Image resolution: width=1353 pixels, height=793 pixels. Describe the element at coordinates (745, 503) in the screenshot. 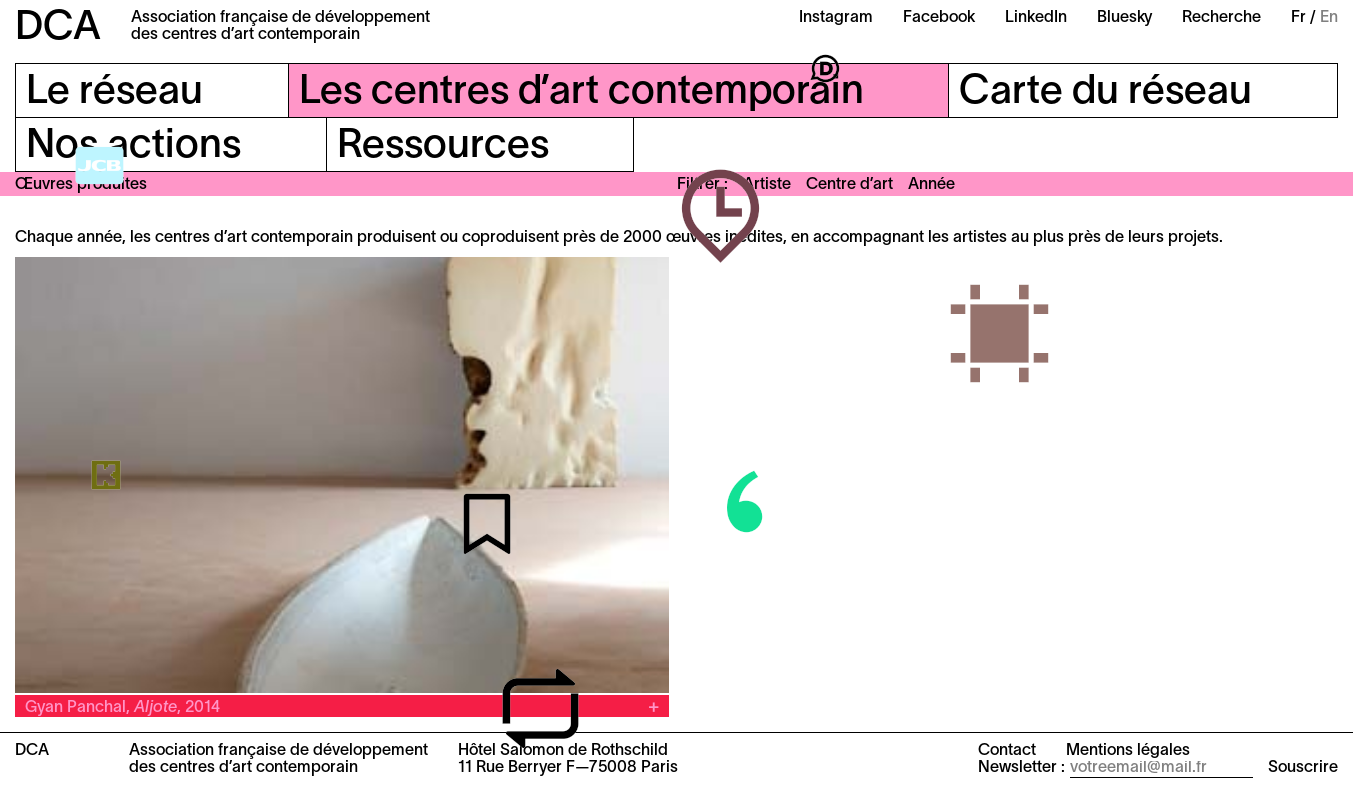

I see `insert a block quote or citation` at that location.